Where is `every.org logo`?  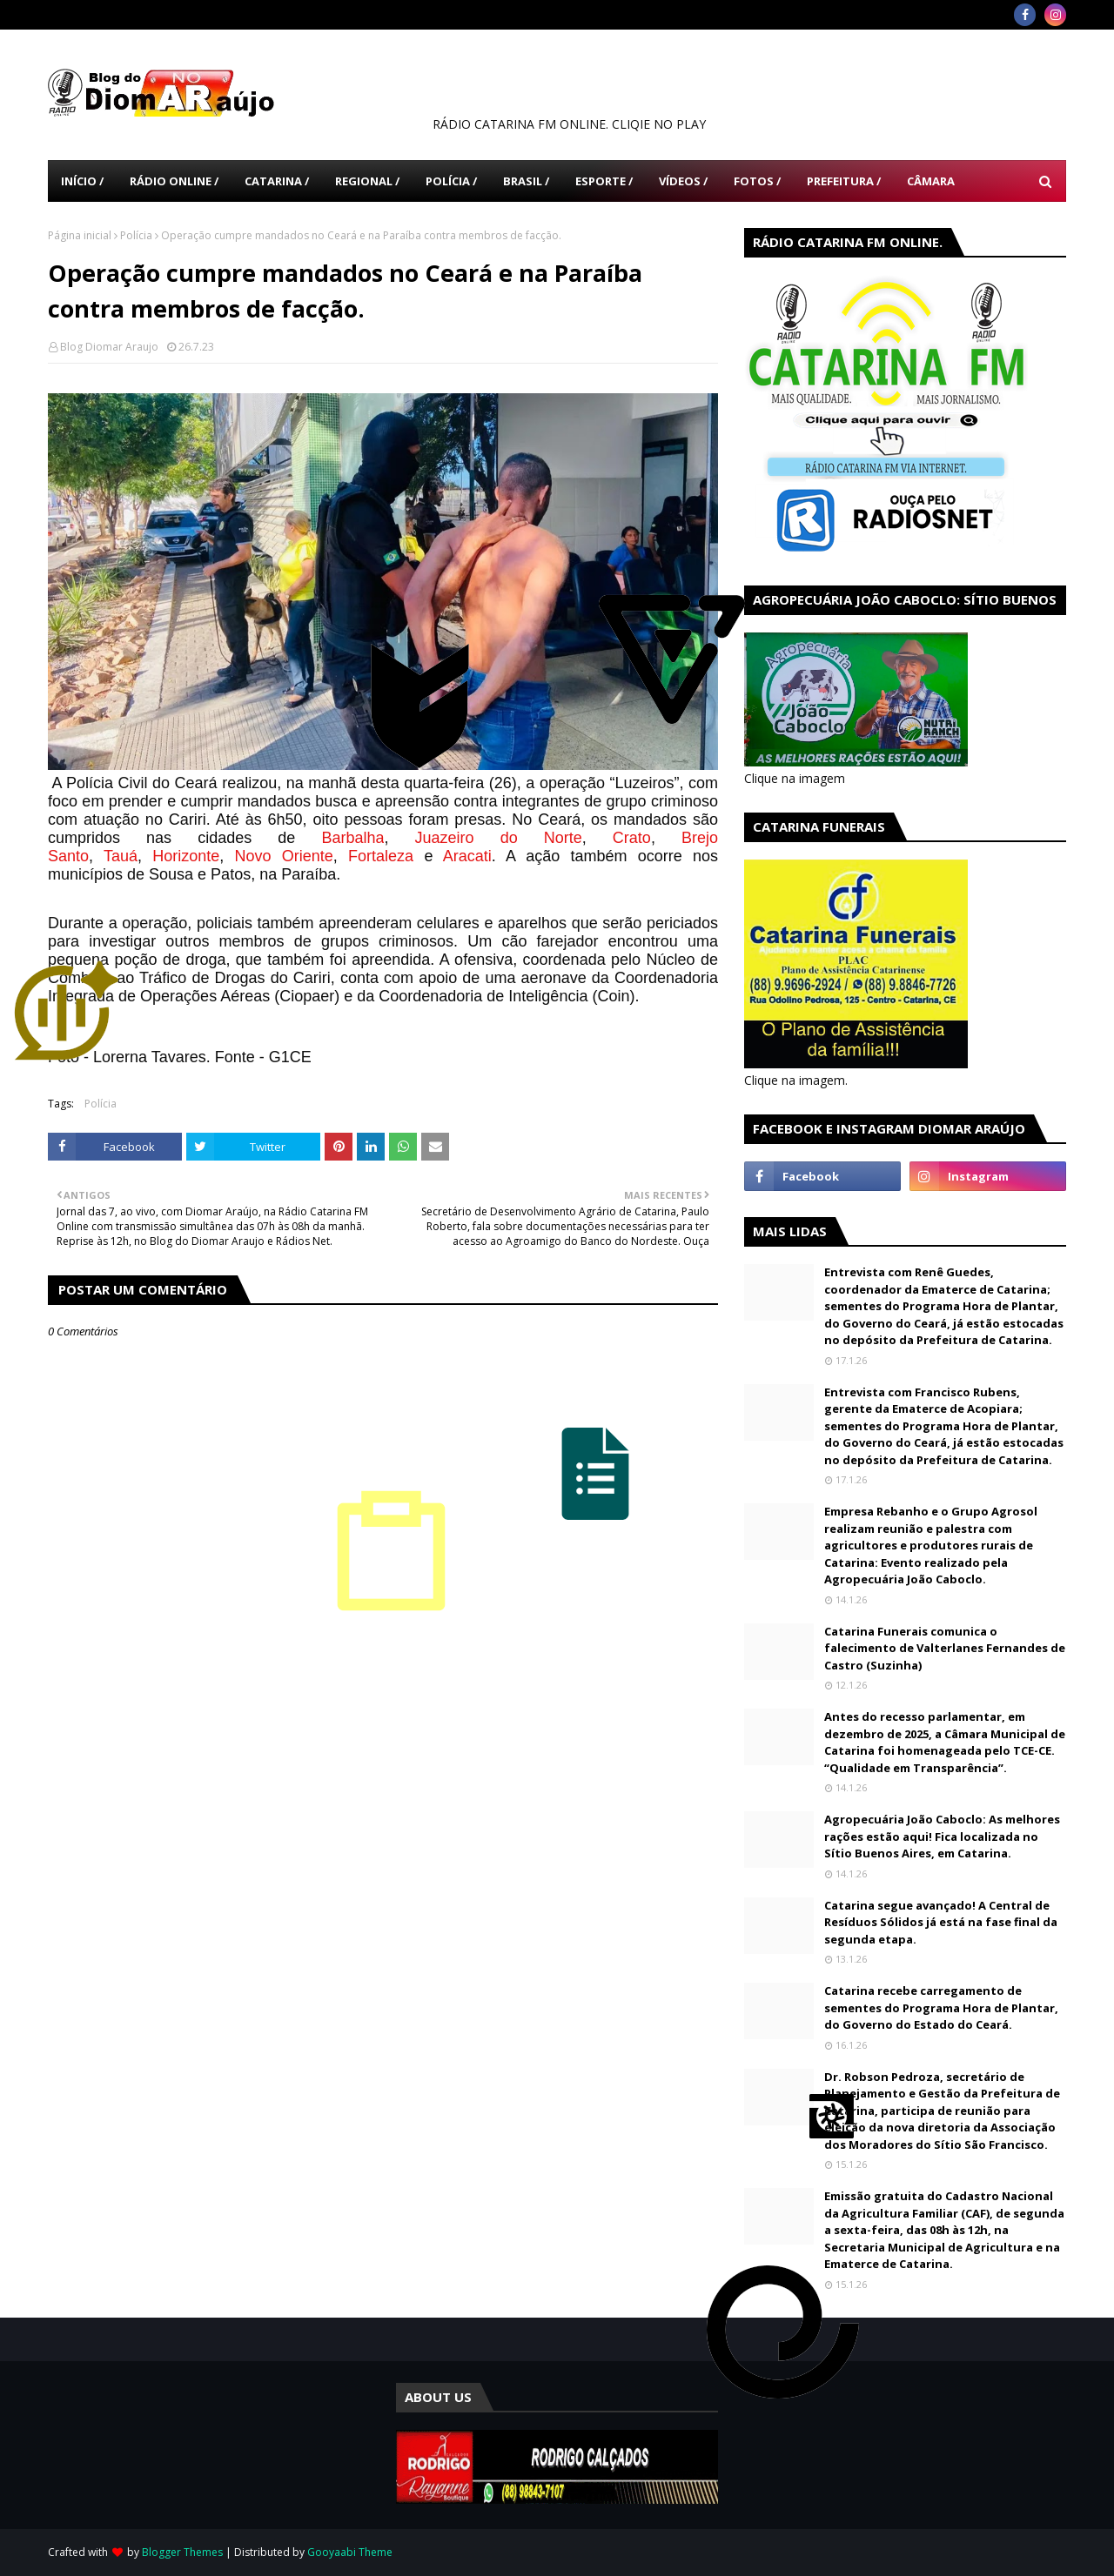 every.org logo is located at coordinates (782, 2332).